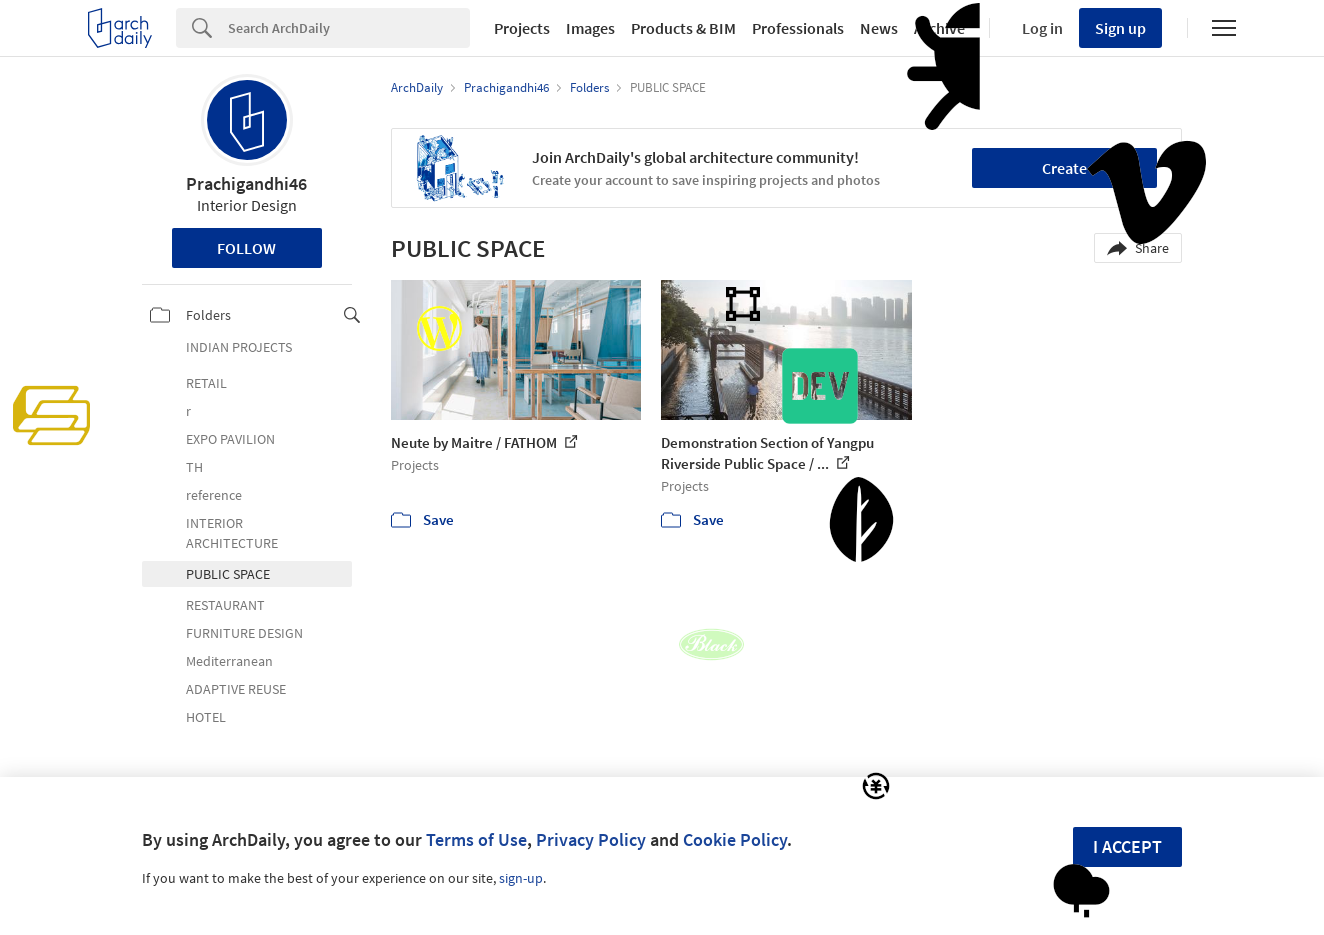  Describe the element at coordinates (943, 66) in the screenshot. I see `open bug bounty platform logo` at that location.